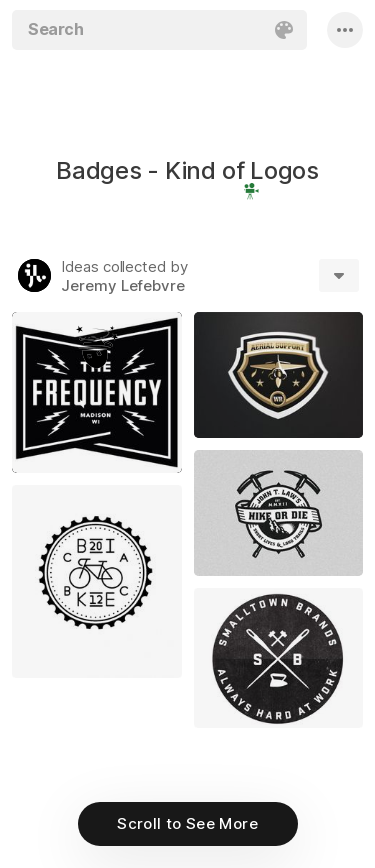 Image resolution: width=375 pixels, height=868 pixels. I want to click on indicates a knockout or dizzy state in gameplay, so click(97, 347).